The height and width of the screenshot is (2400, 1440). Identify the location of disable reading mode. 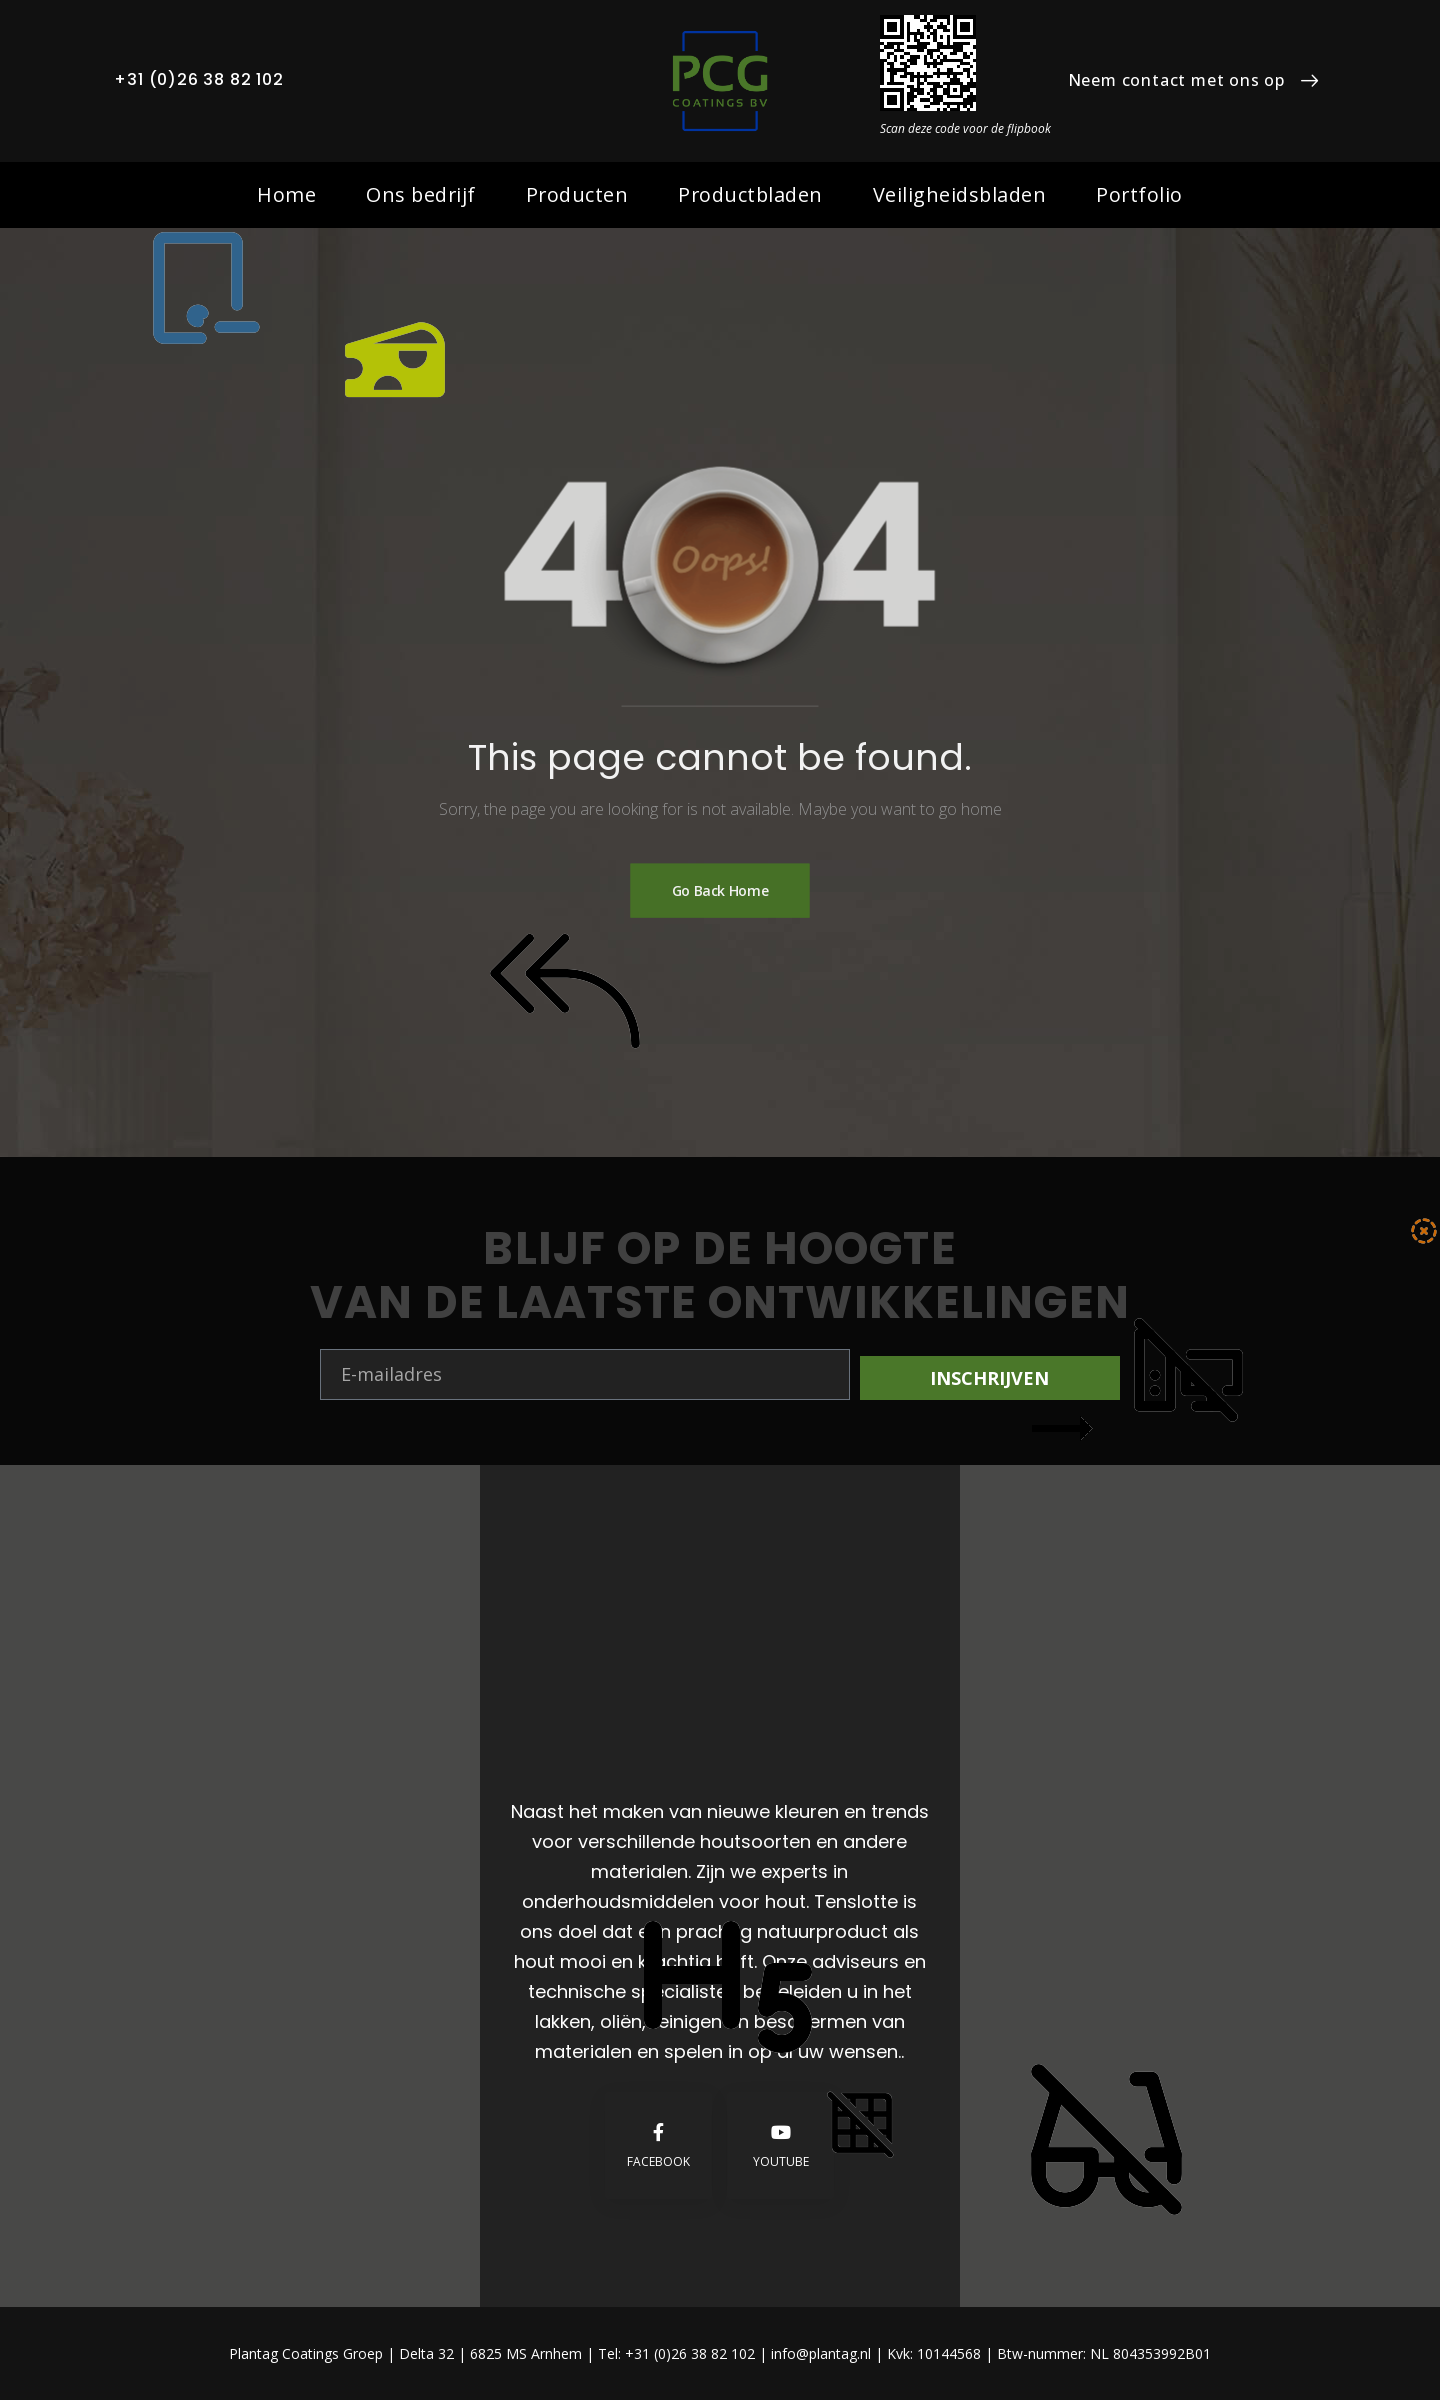
(1106, 2139).